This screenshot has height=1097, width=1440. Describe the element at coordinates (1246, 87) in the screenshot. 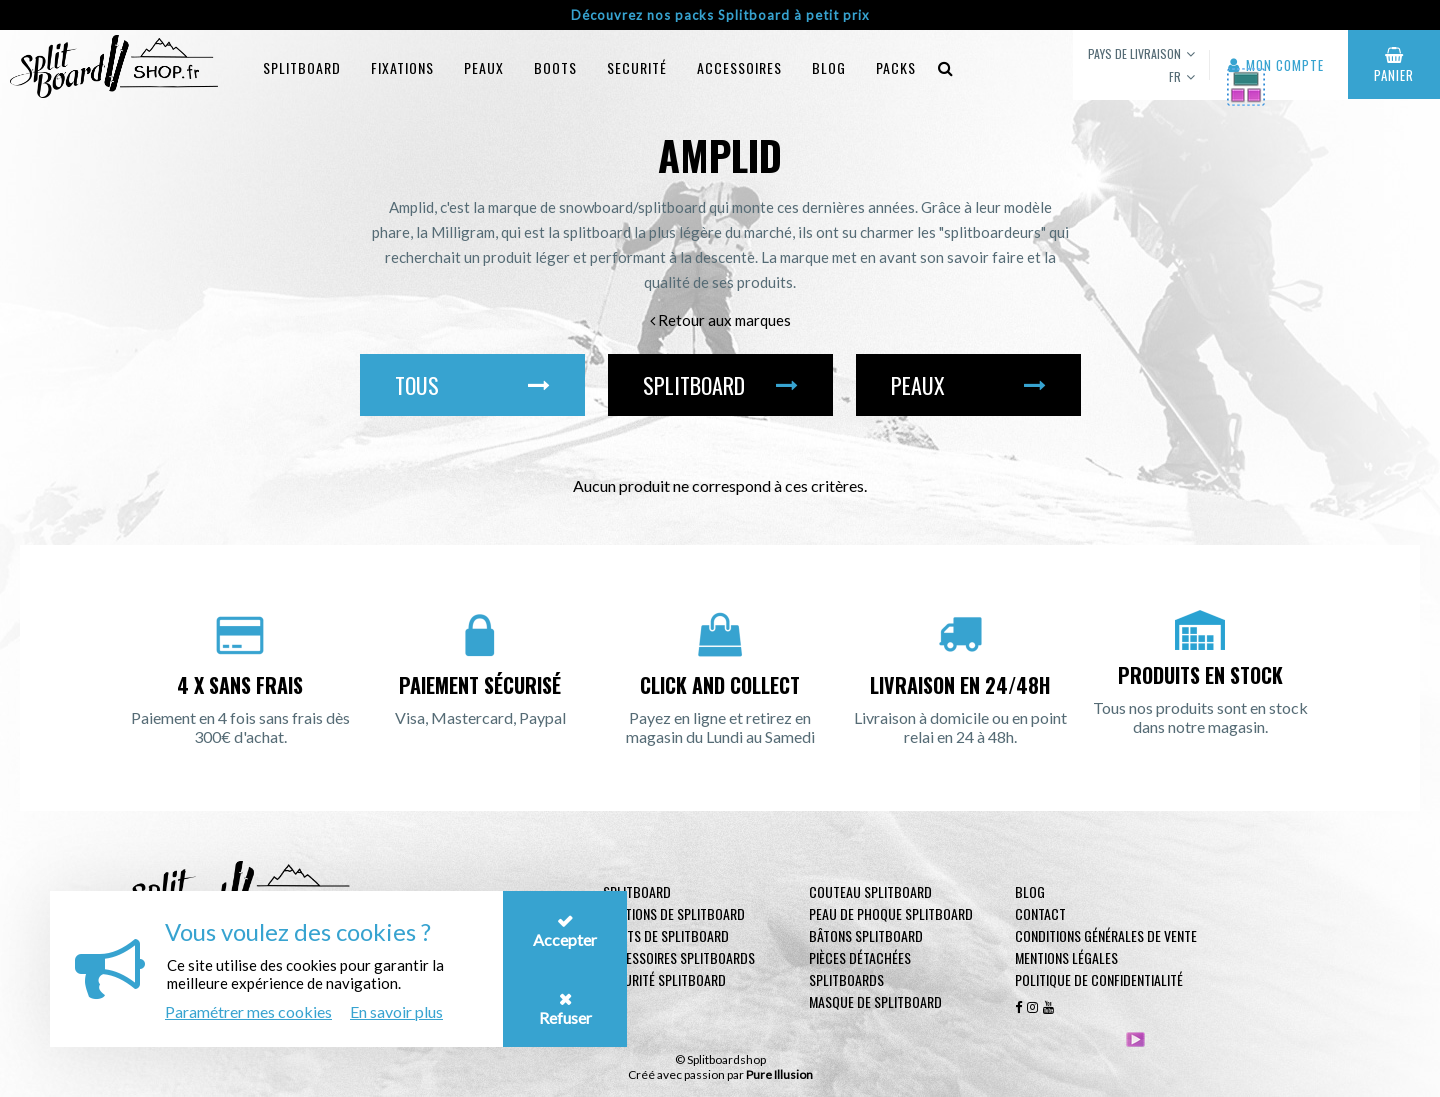

I see `select all items in the current view` at that location.